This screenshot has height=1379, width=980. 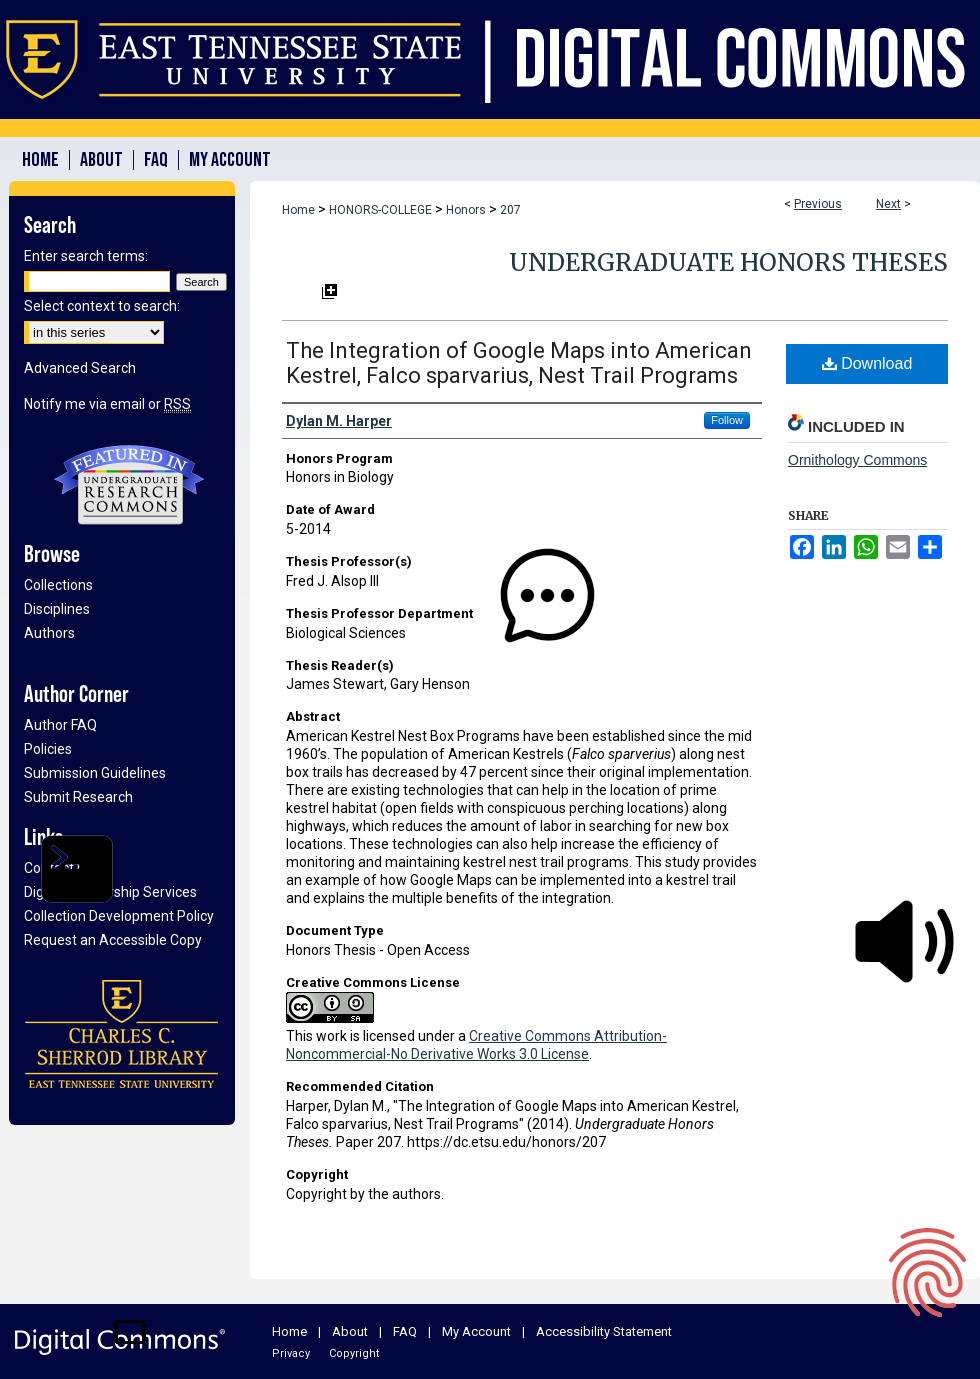 I want to click on open chat or messaging, so click(x=547, y=595).